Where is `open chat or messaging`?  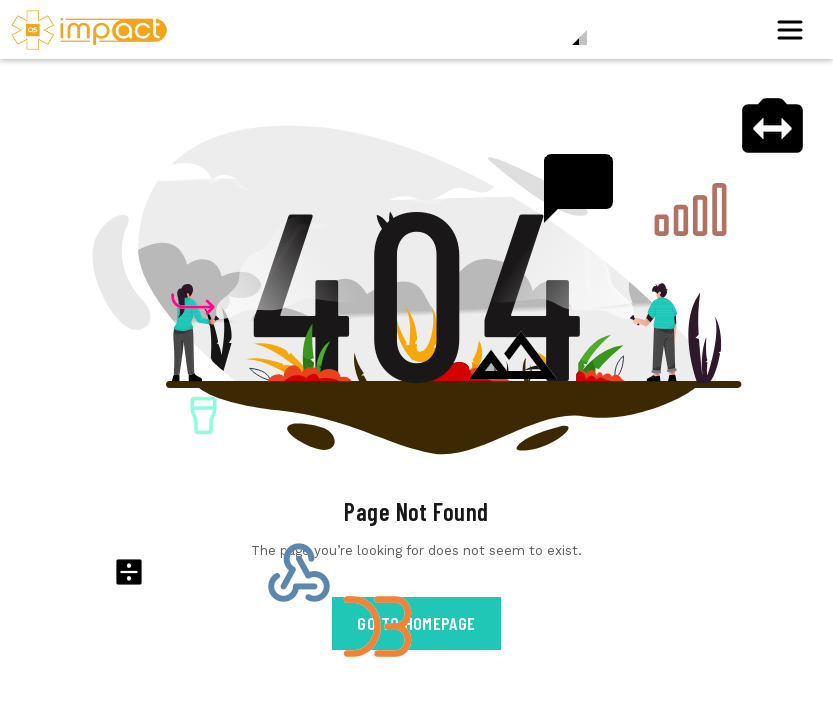 open chat or messaging is located at coordinates (578, 188).